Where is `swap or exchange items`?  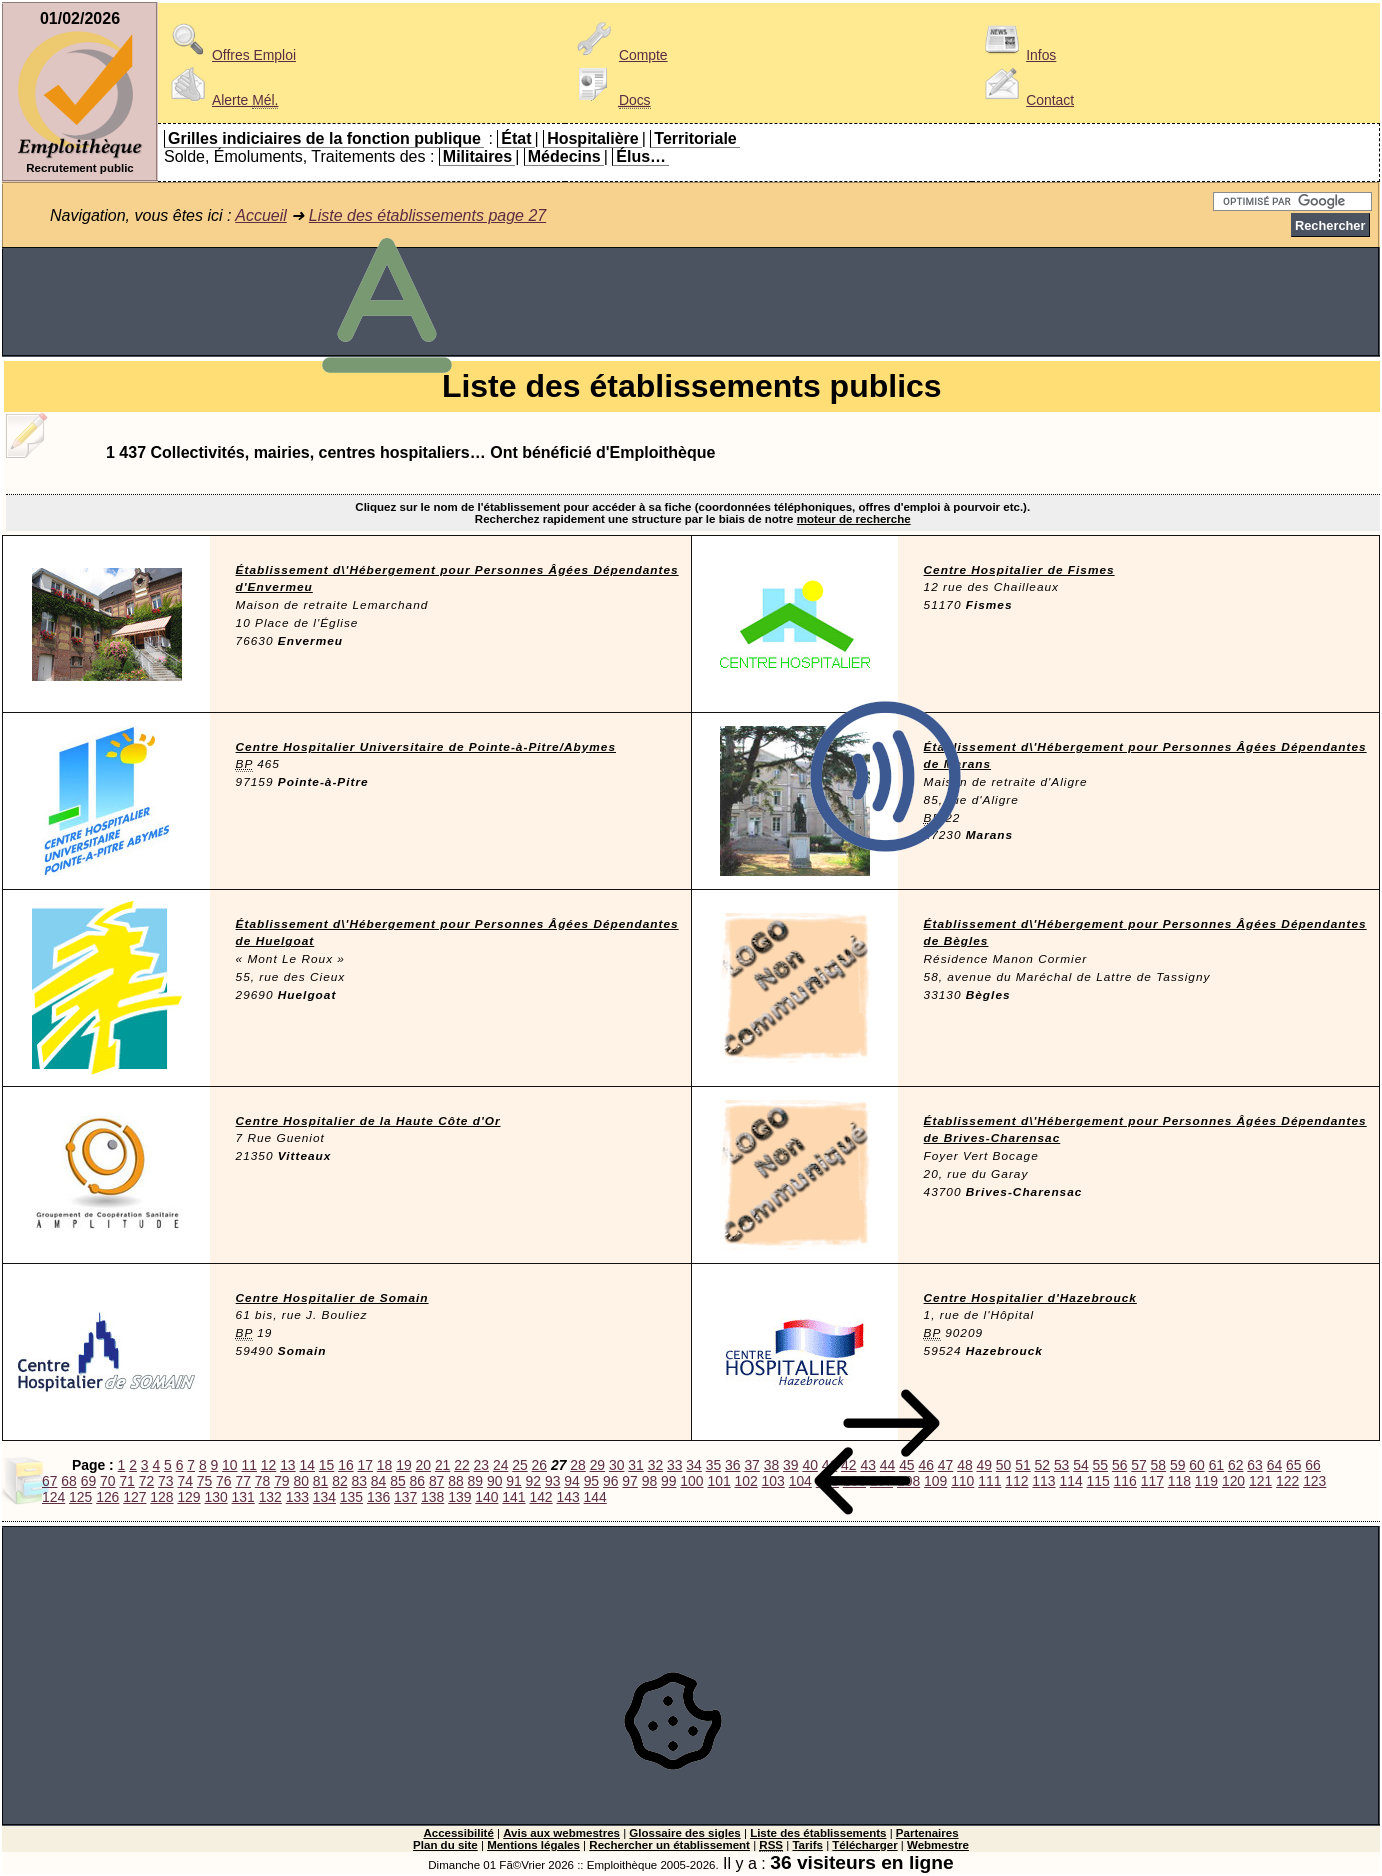
swap or exchange items is located at coordinates (877, 1452).